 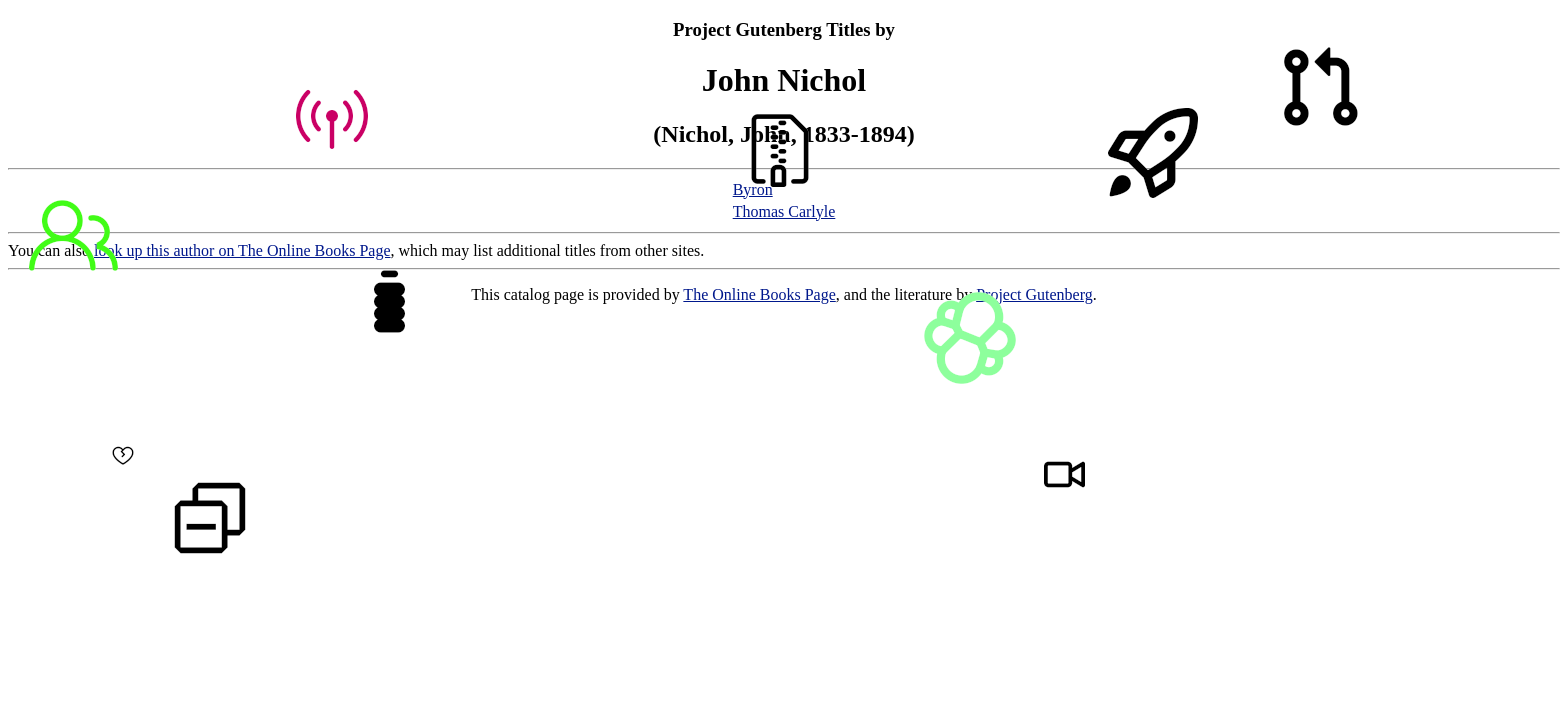 I want to click on view team members or collaborators, so click(x=73, y=235).